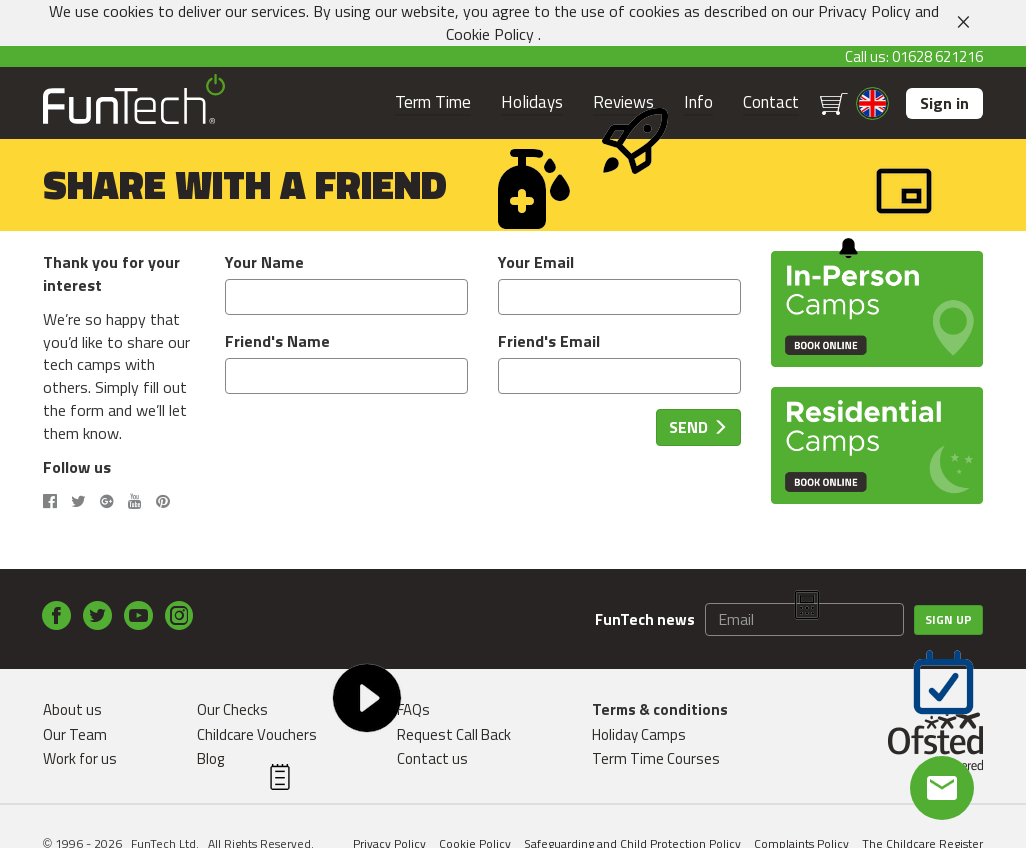  Describe the element at coordinates (367, 698) in the screenshot. I see `play media or video content` at that location.